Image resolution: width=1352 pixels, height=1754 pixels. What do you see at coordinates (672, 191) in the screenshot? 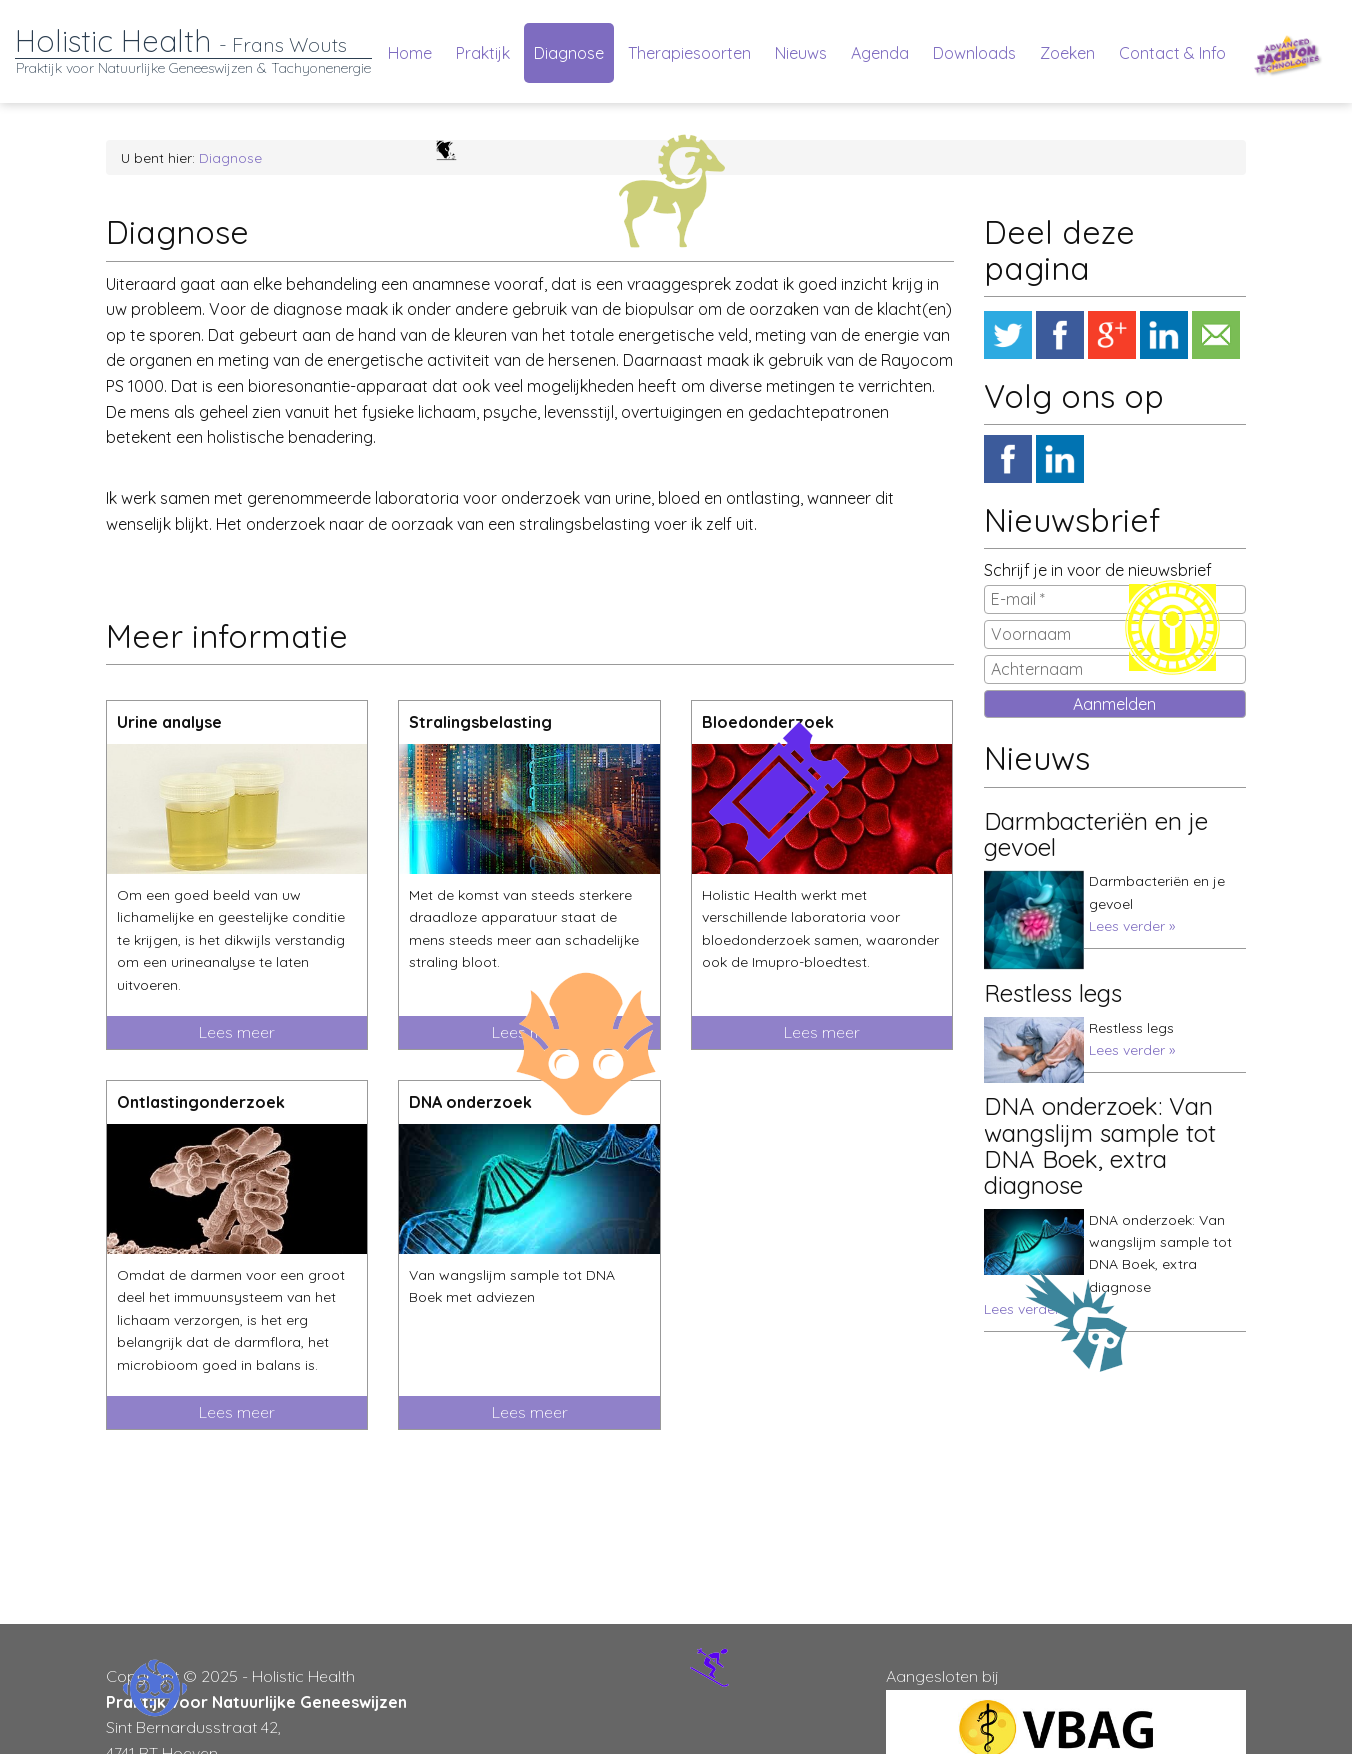
I see `represents the Aries zodiac sign` at bounding box center [672, 191].